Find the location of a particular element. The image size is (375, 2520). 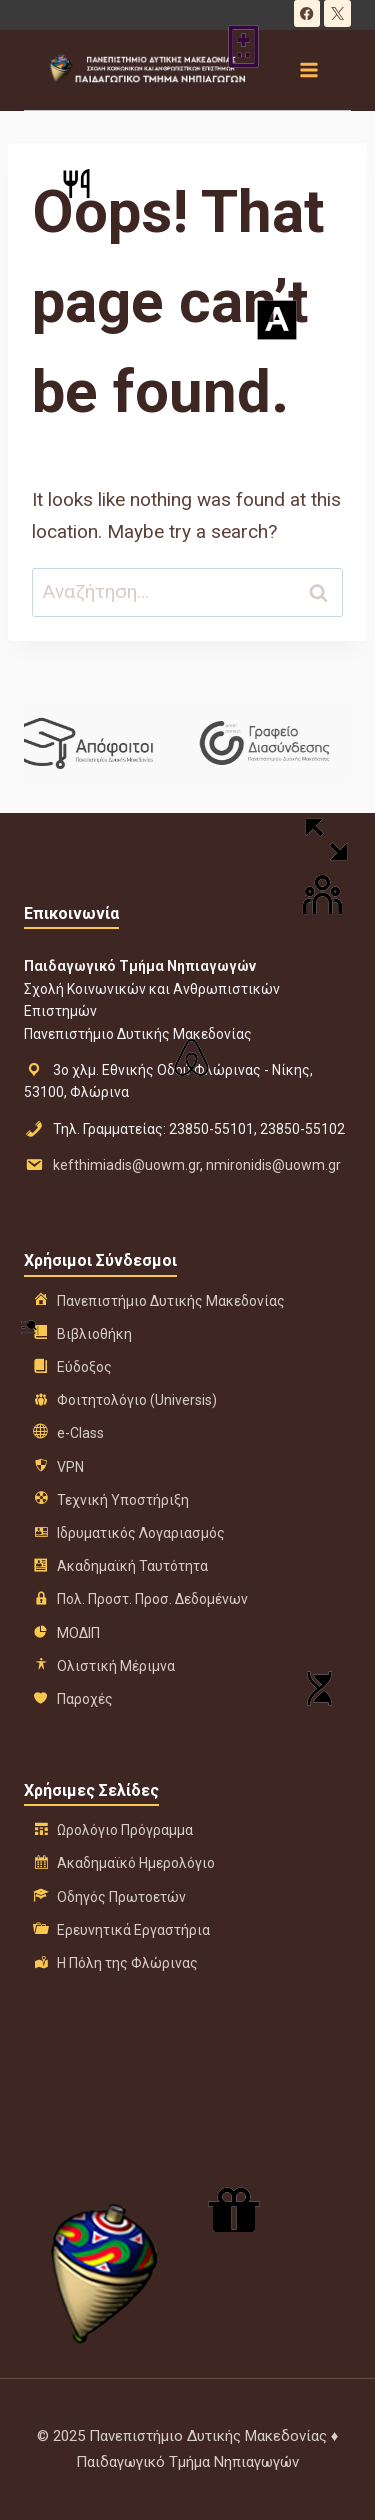

view team members is located at coordinates (322, 894).